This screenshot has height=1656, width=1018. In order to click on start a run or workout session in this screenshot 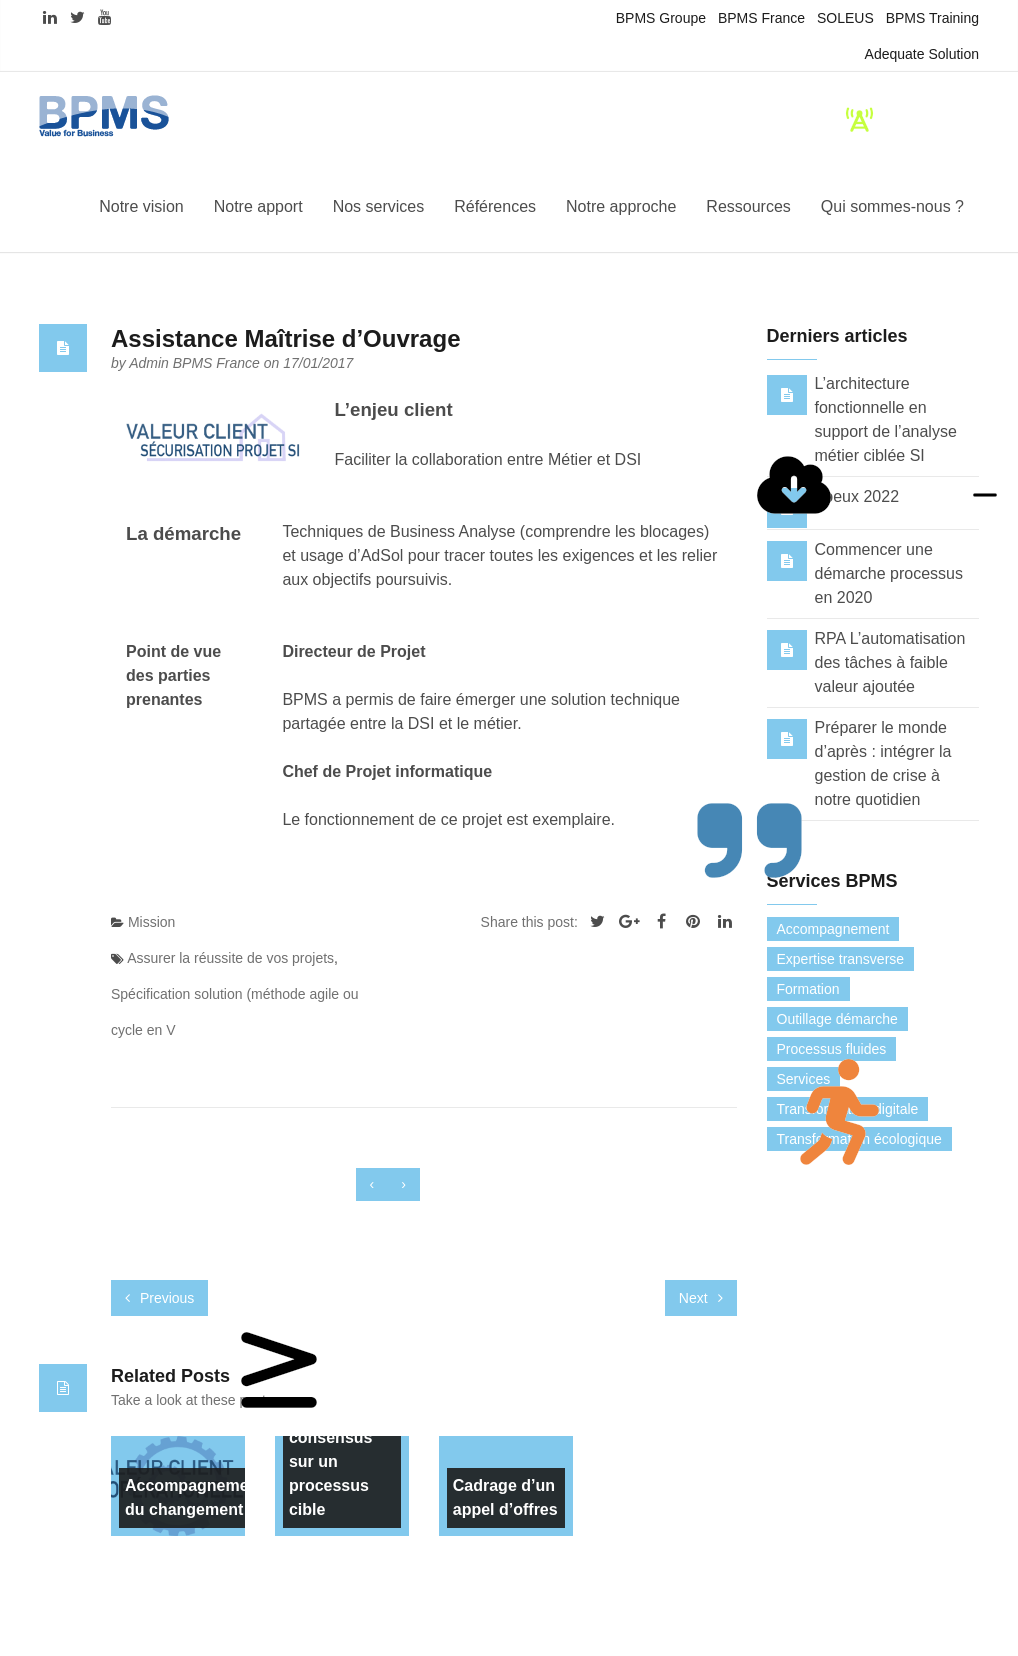, I will do `click(842, 1113)`.